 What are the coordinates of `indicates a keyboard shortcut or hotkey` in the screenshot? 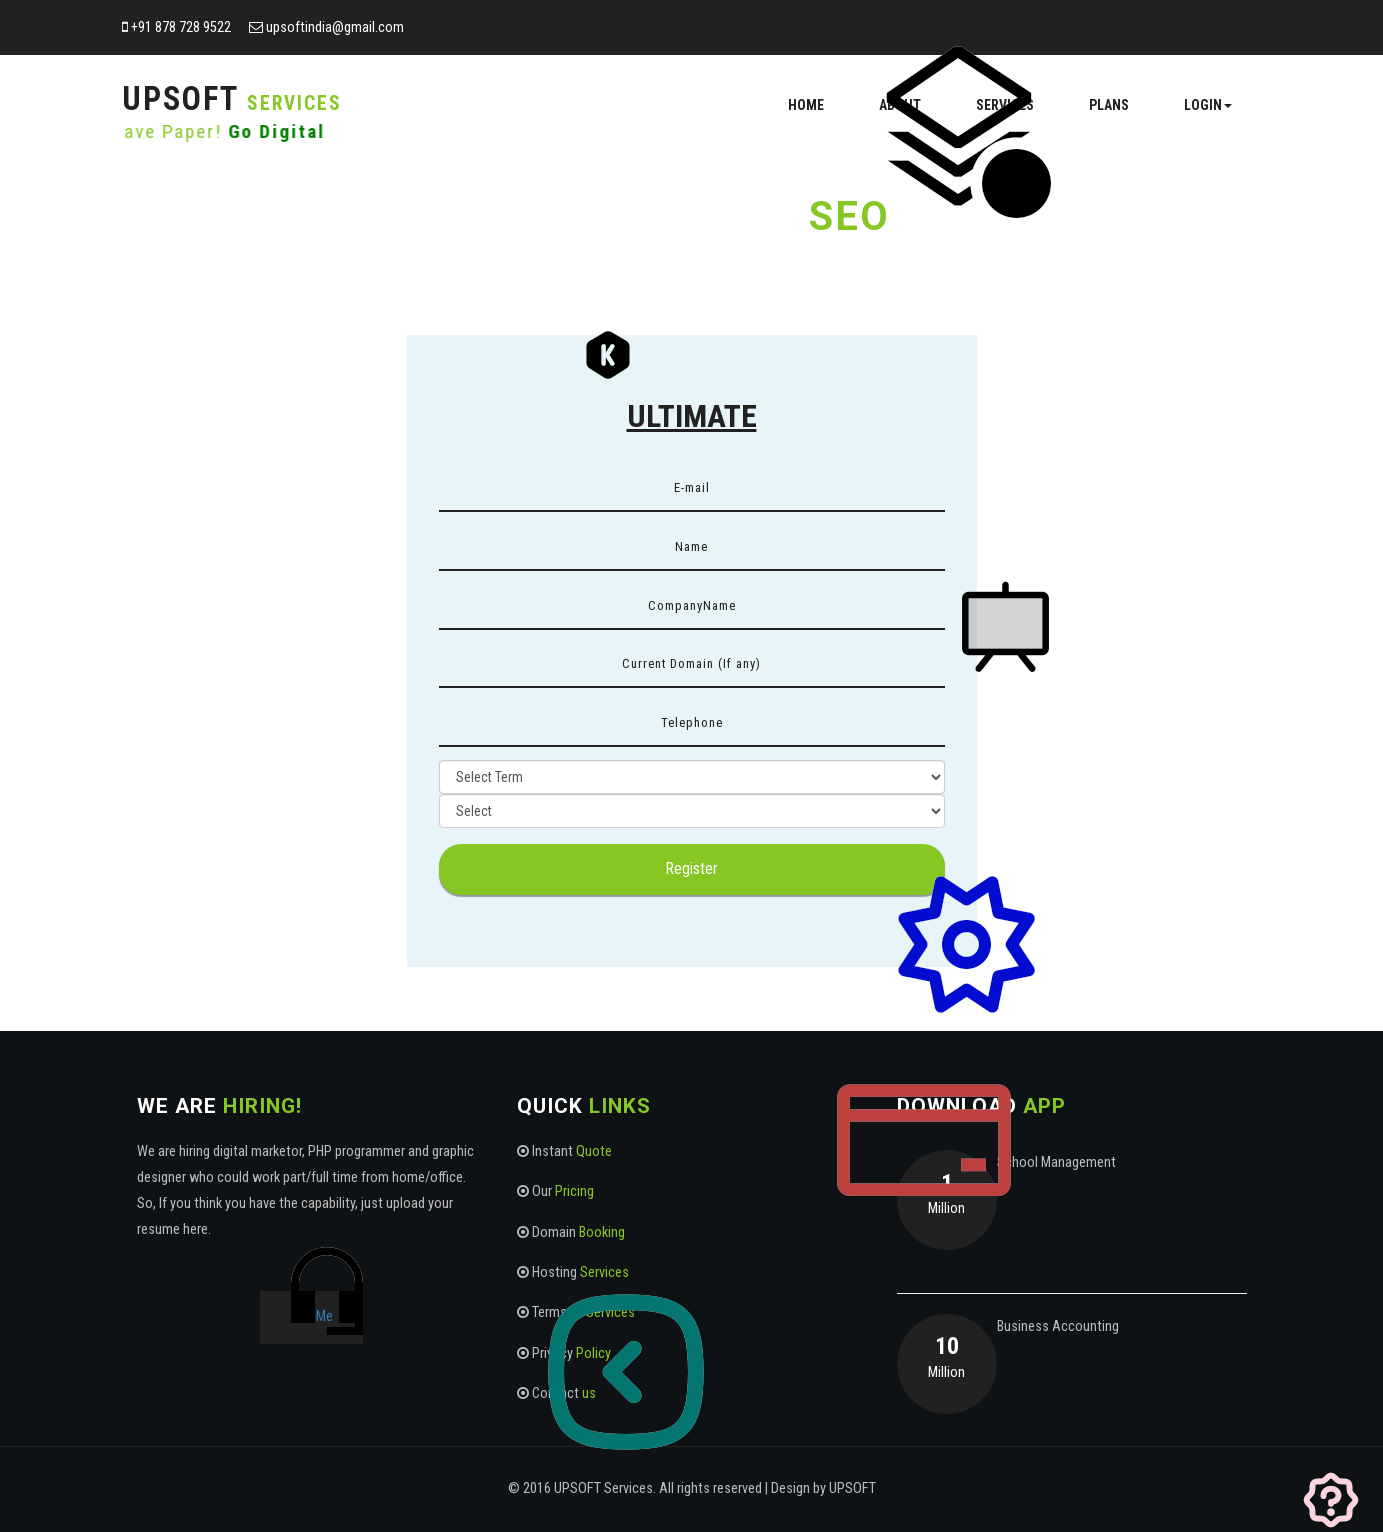 It's located at (608, 355).